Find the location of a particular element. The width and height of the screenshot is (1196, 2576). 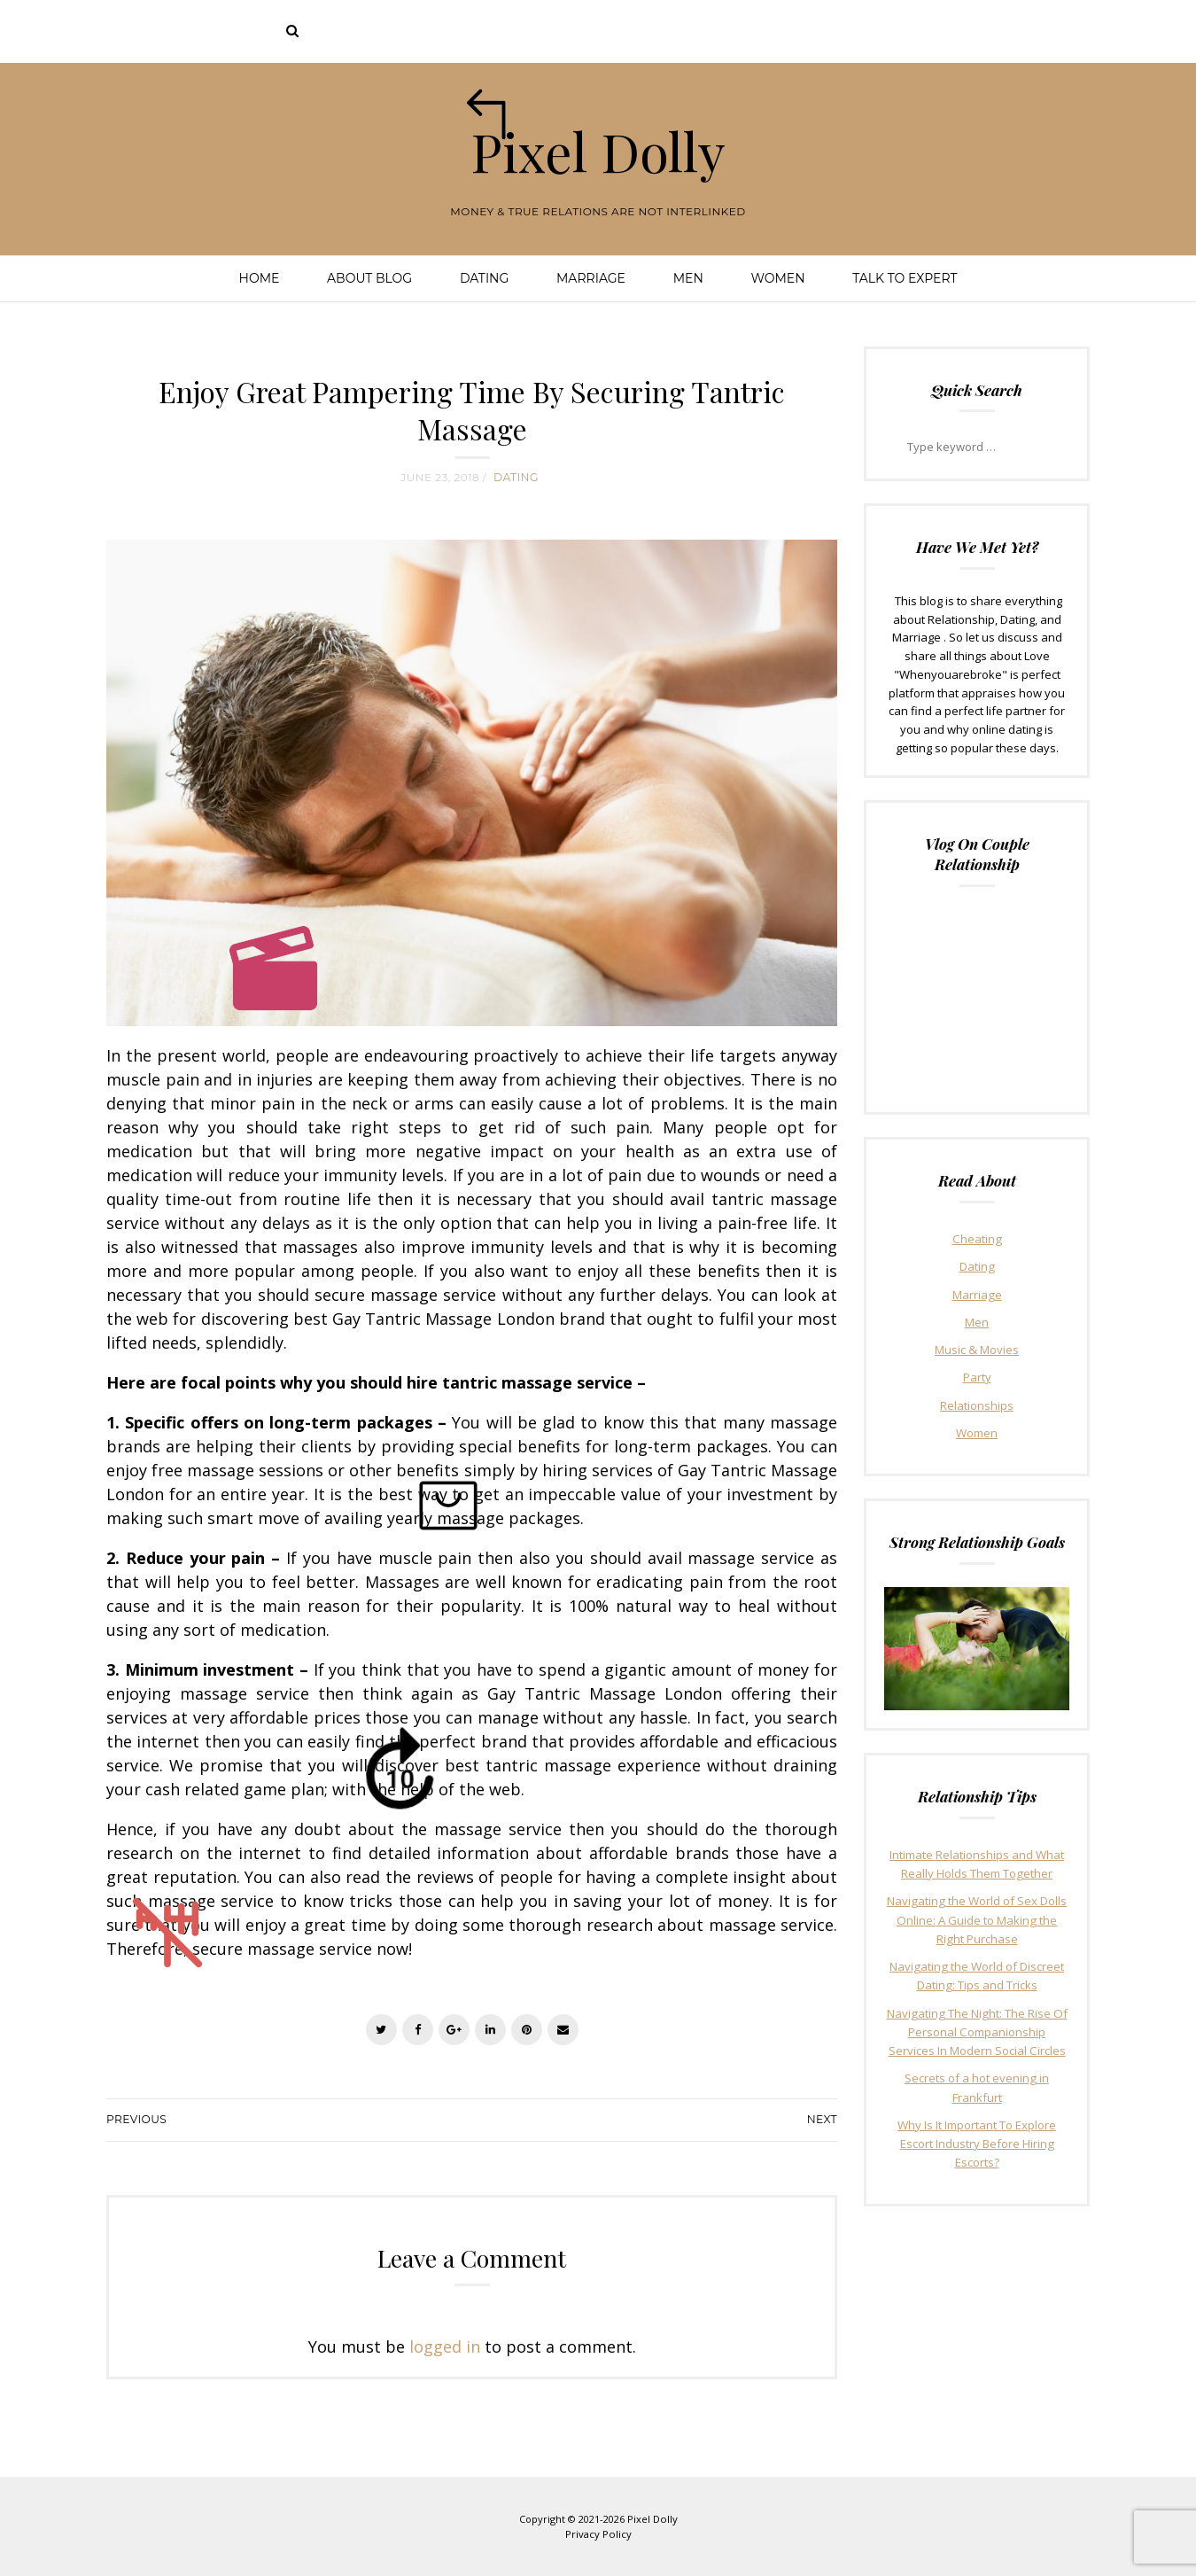

access video or movie content is located at coordinates (275, 971).